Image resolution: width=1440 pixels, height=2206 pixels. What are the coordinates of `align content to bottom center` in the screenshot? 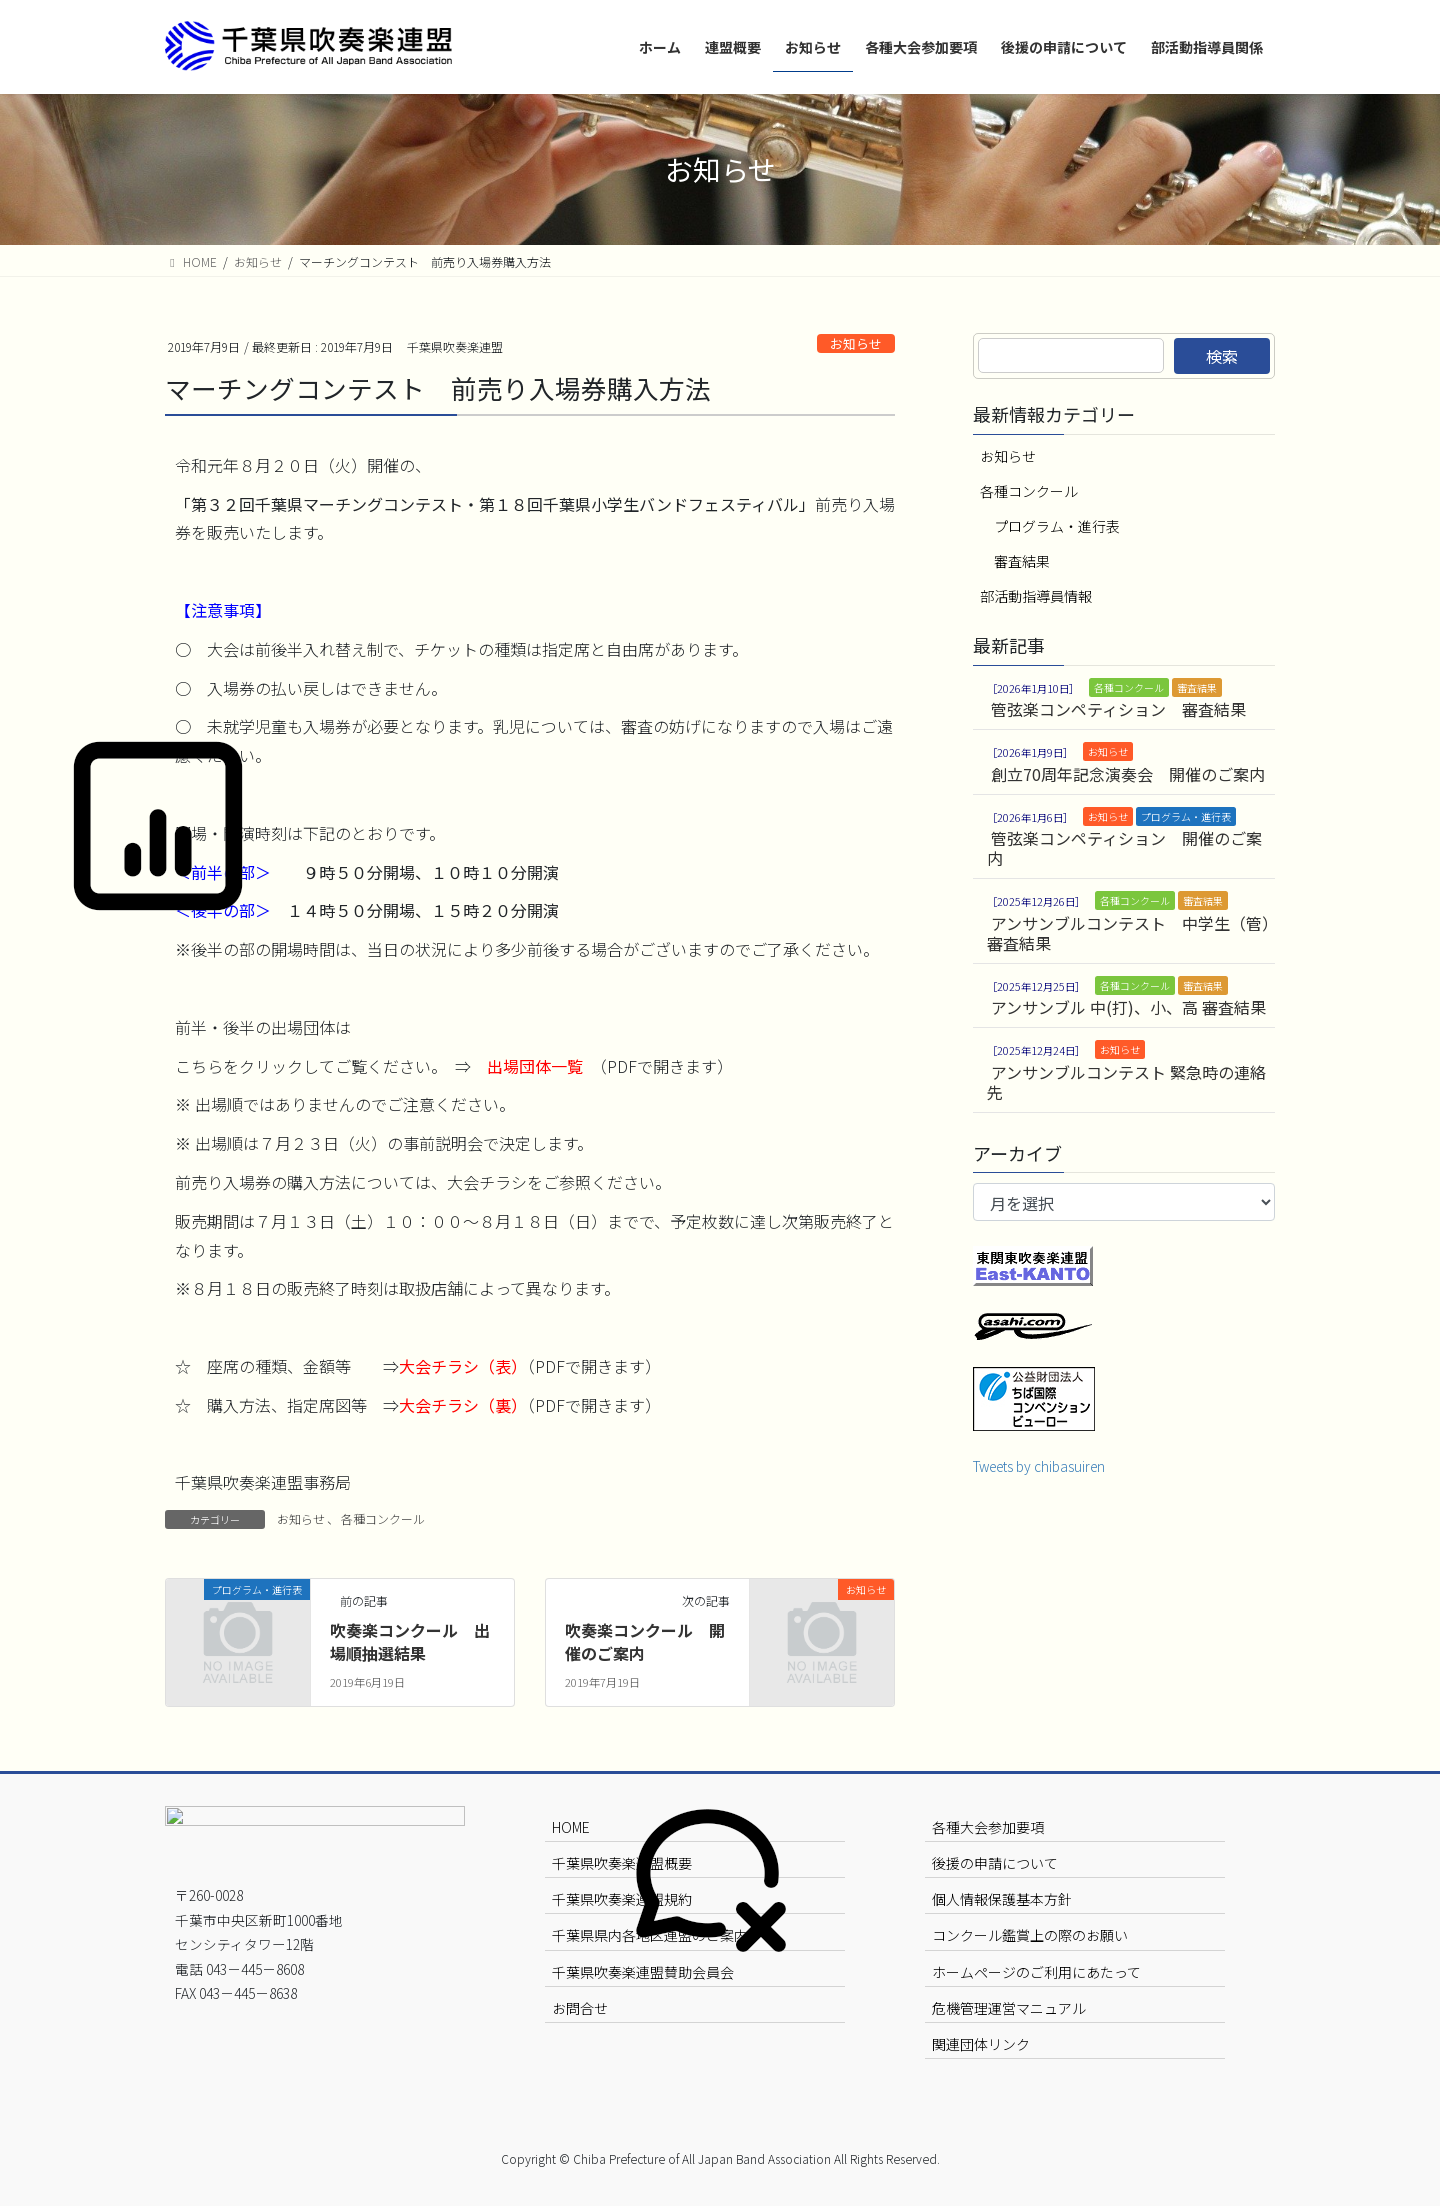 It's located at (158, 826).